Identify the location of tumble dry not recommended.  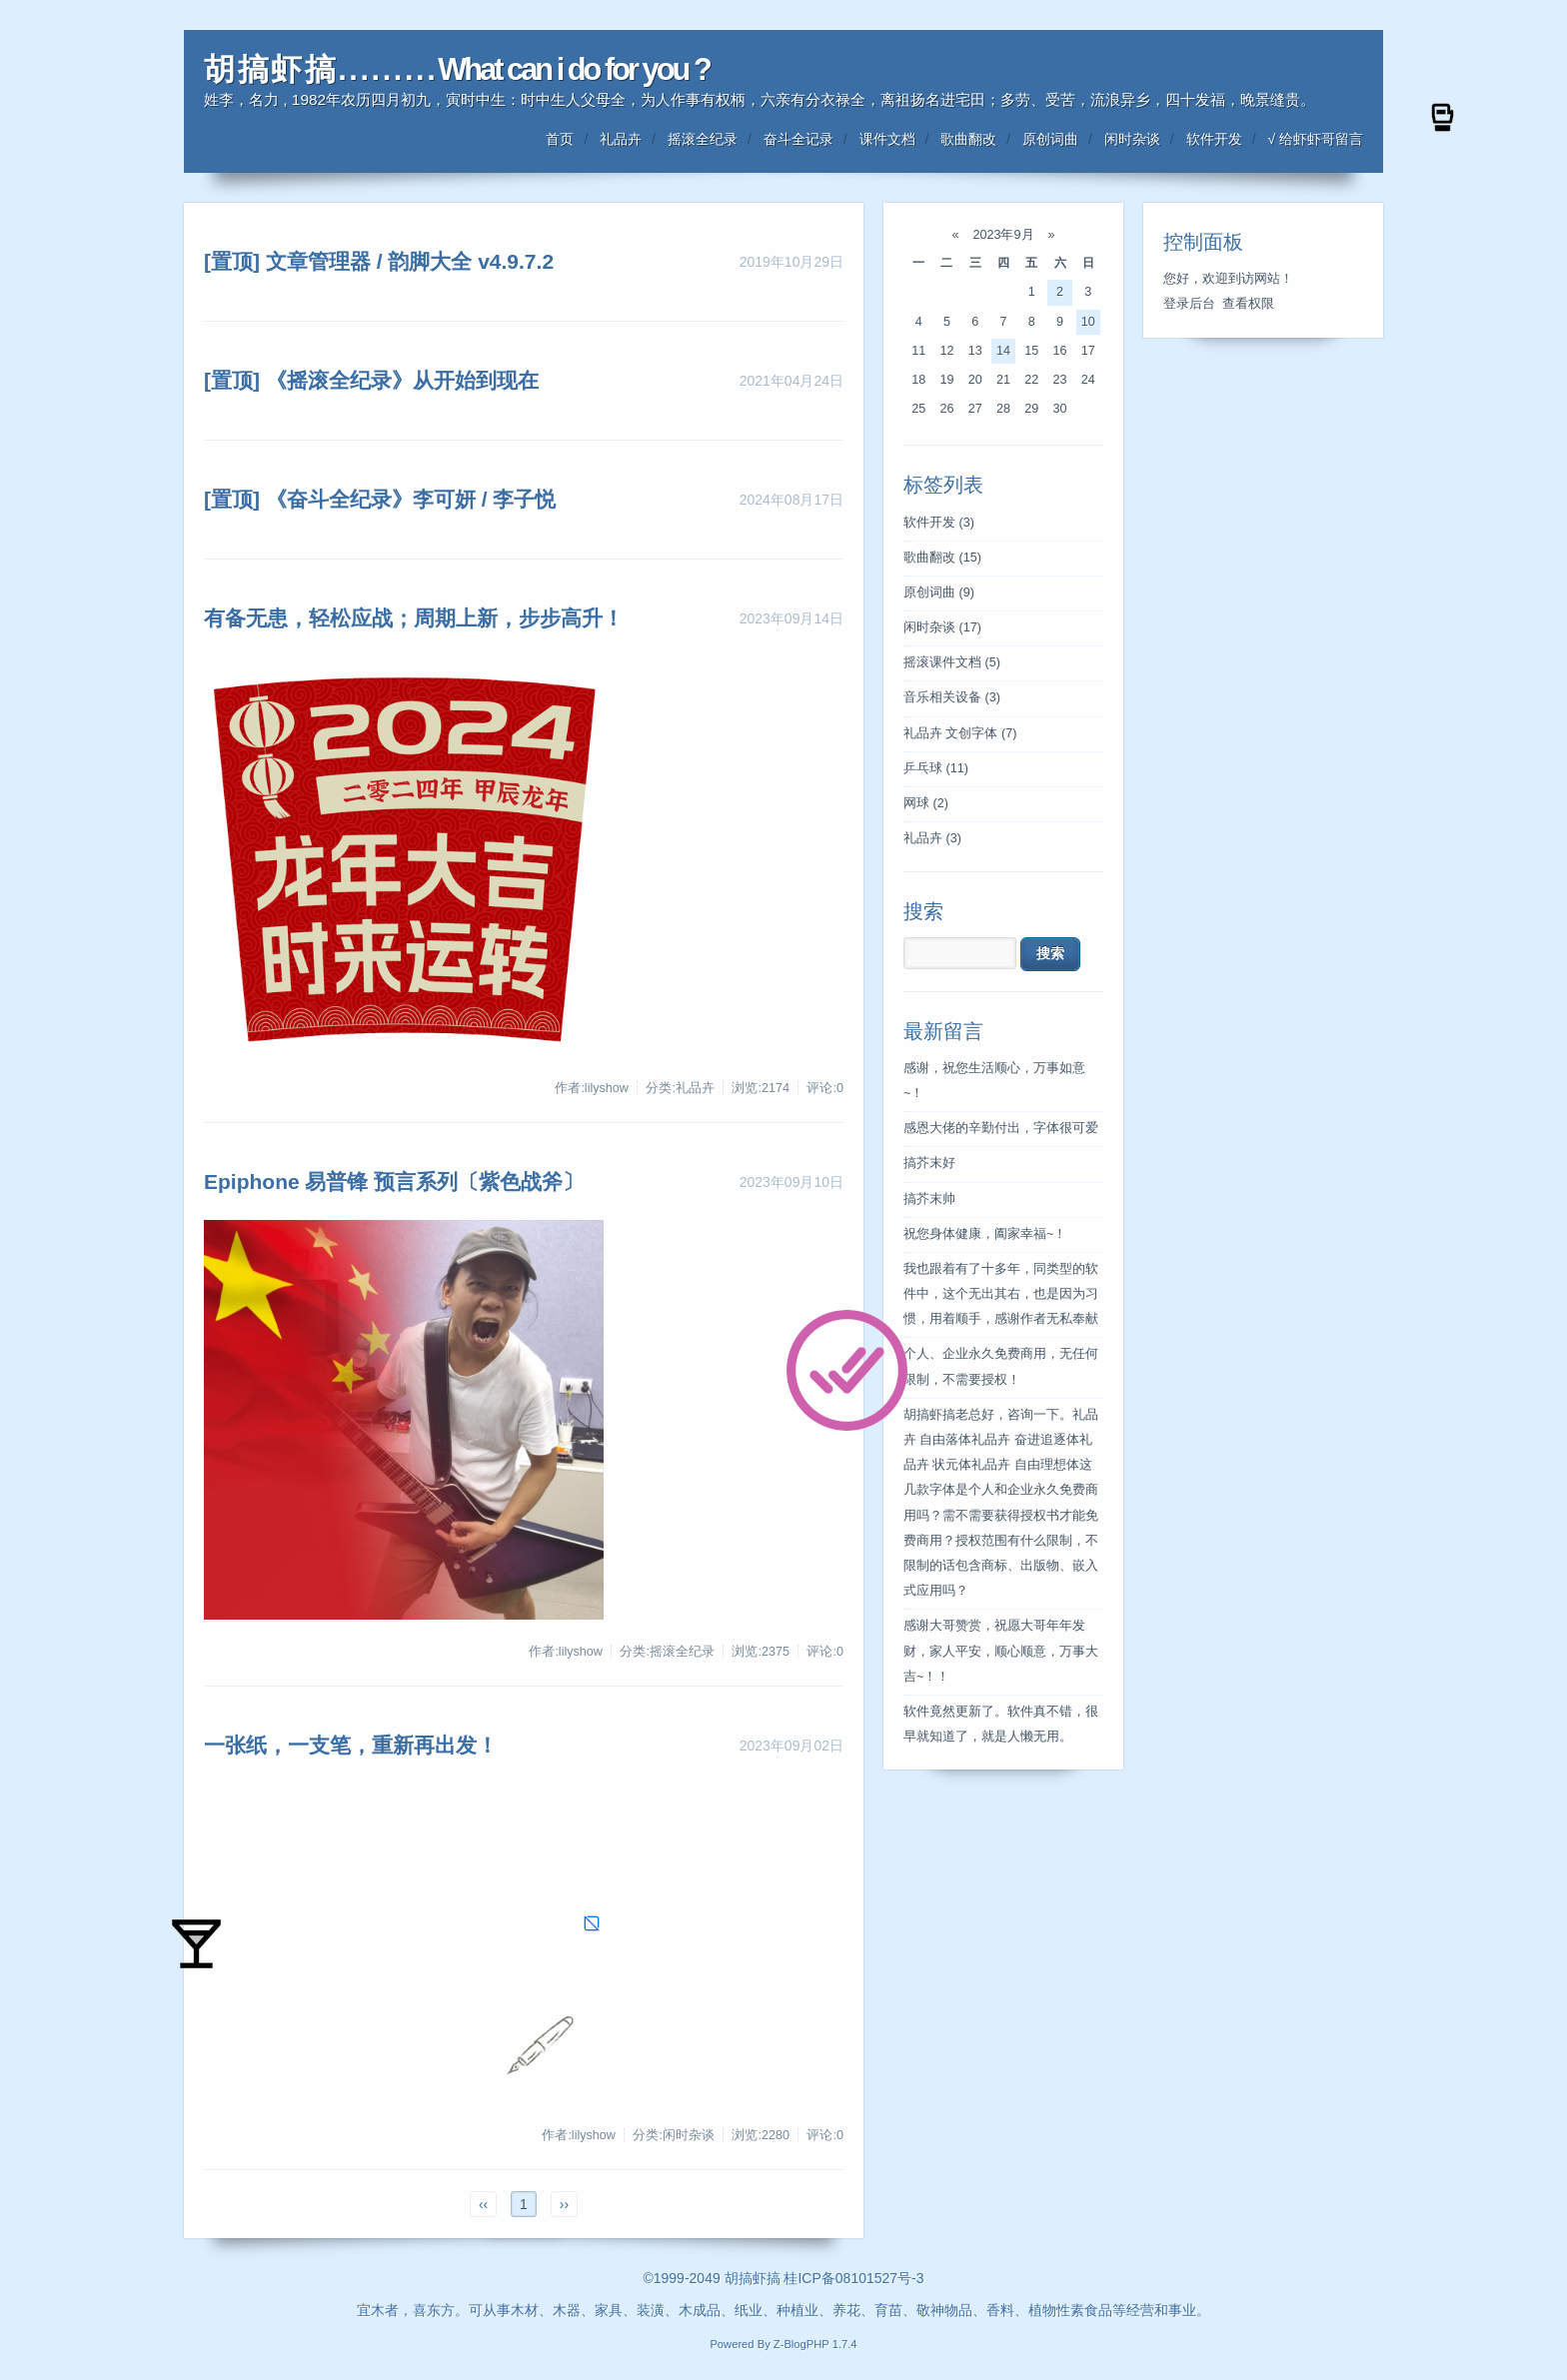
(592, 1923).